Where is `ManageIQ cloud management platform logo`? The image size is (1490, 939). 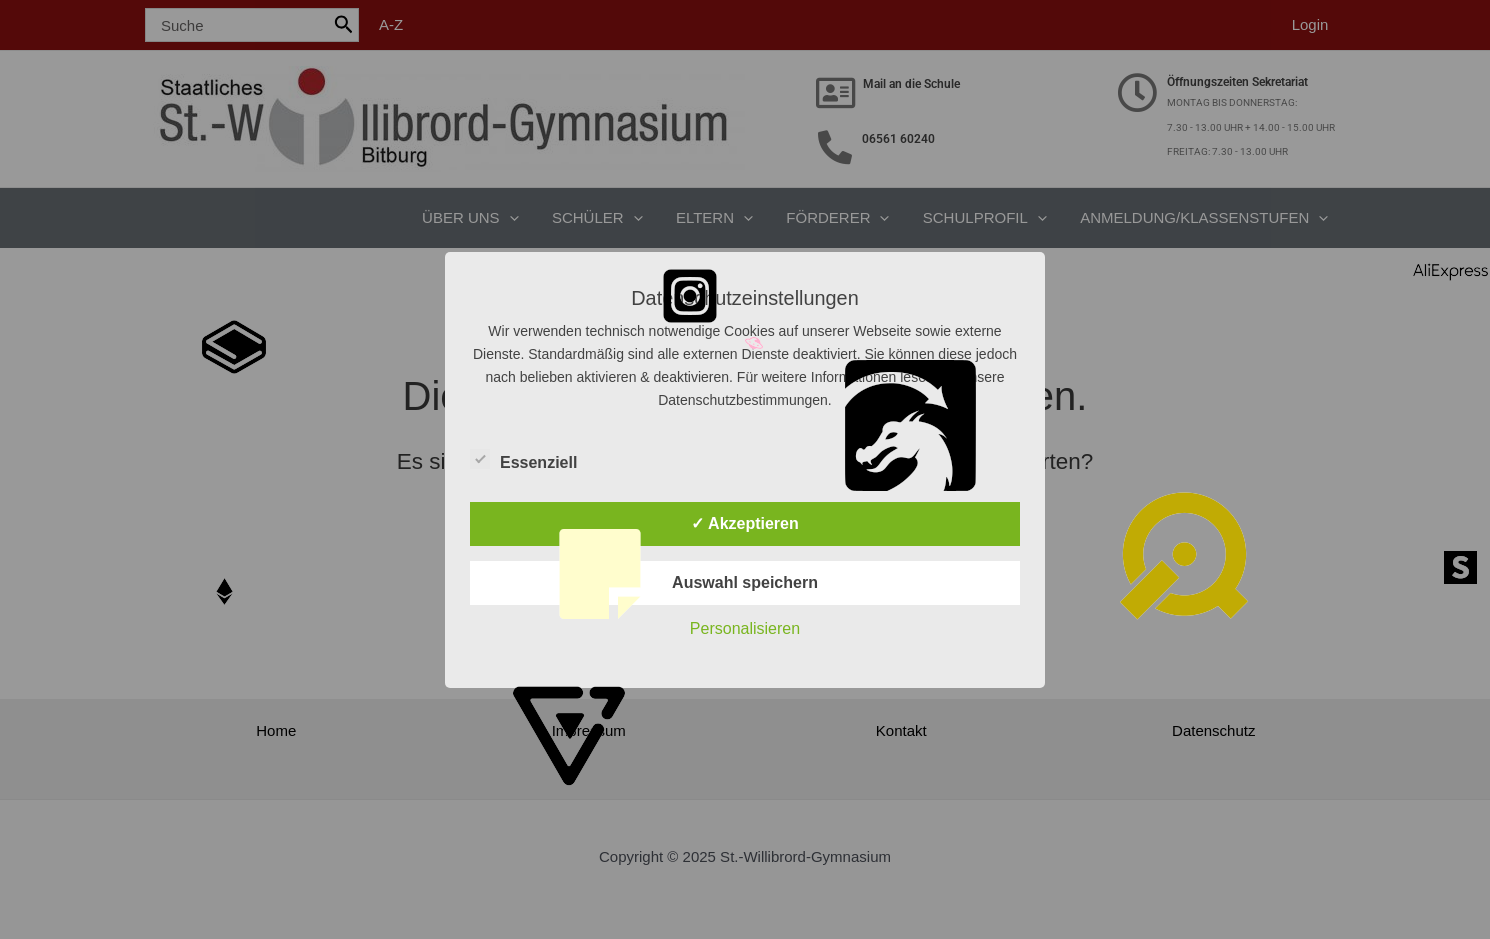 ManageIQ cloud management platform logo is located at coordinates (1184, 556).